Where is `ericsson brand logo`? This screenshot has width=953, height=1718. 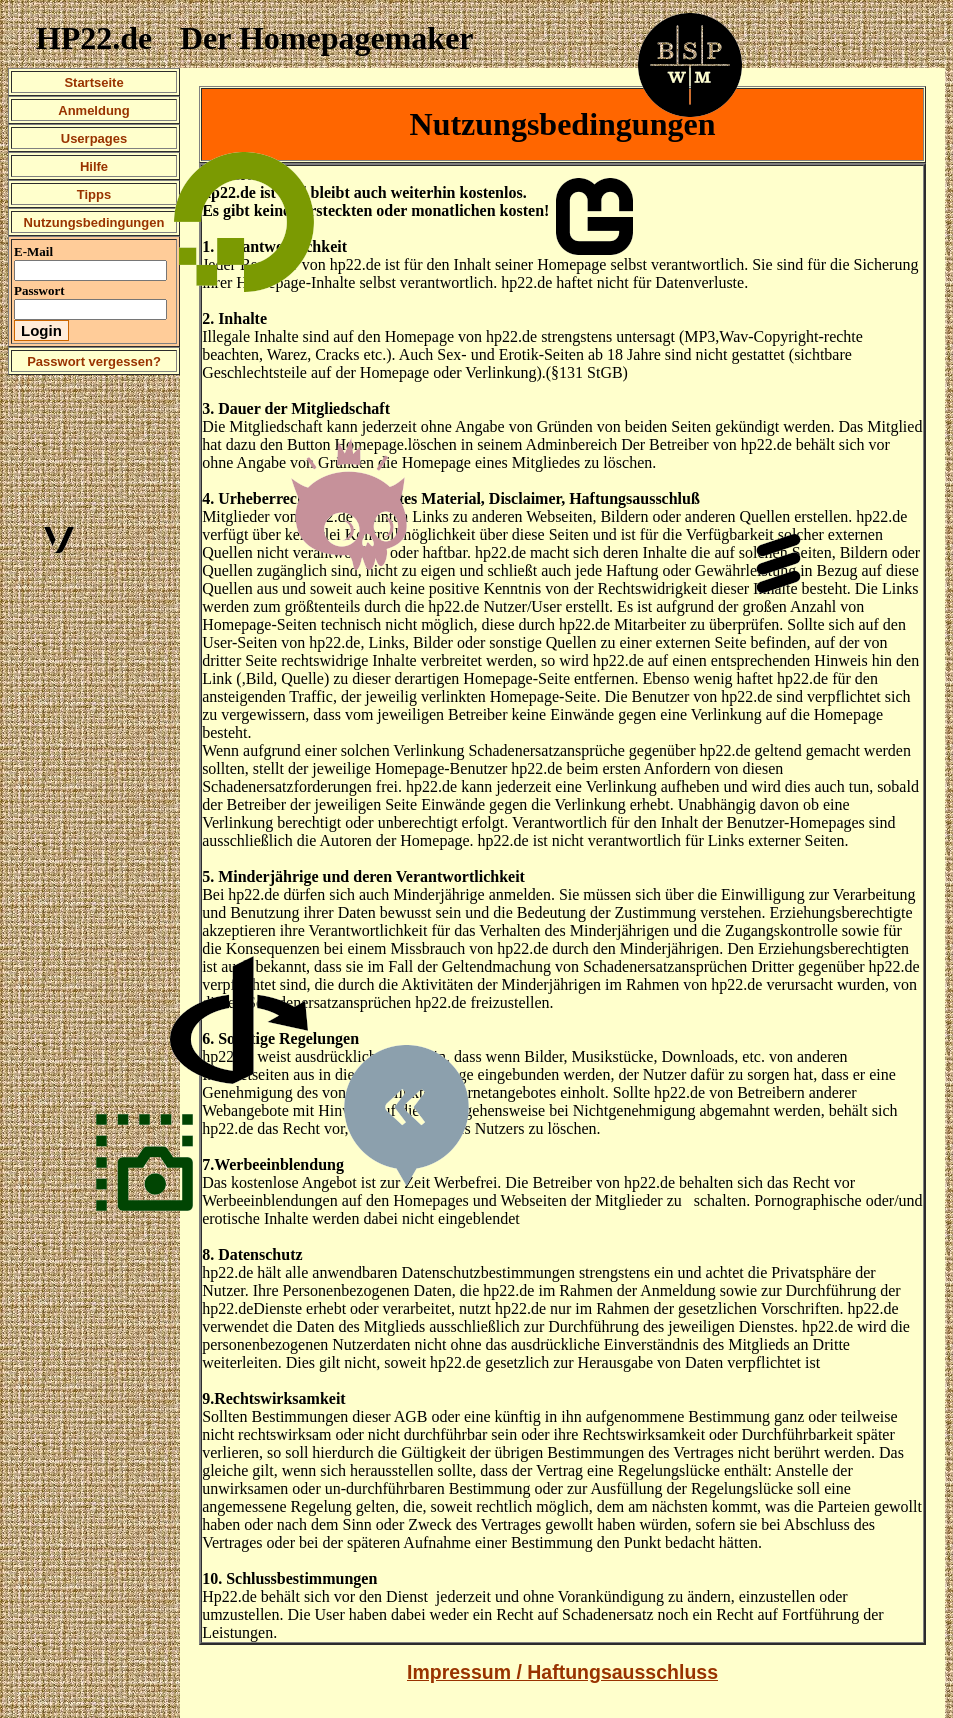 ericsson brand logo is located at coordinates (778, 563).